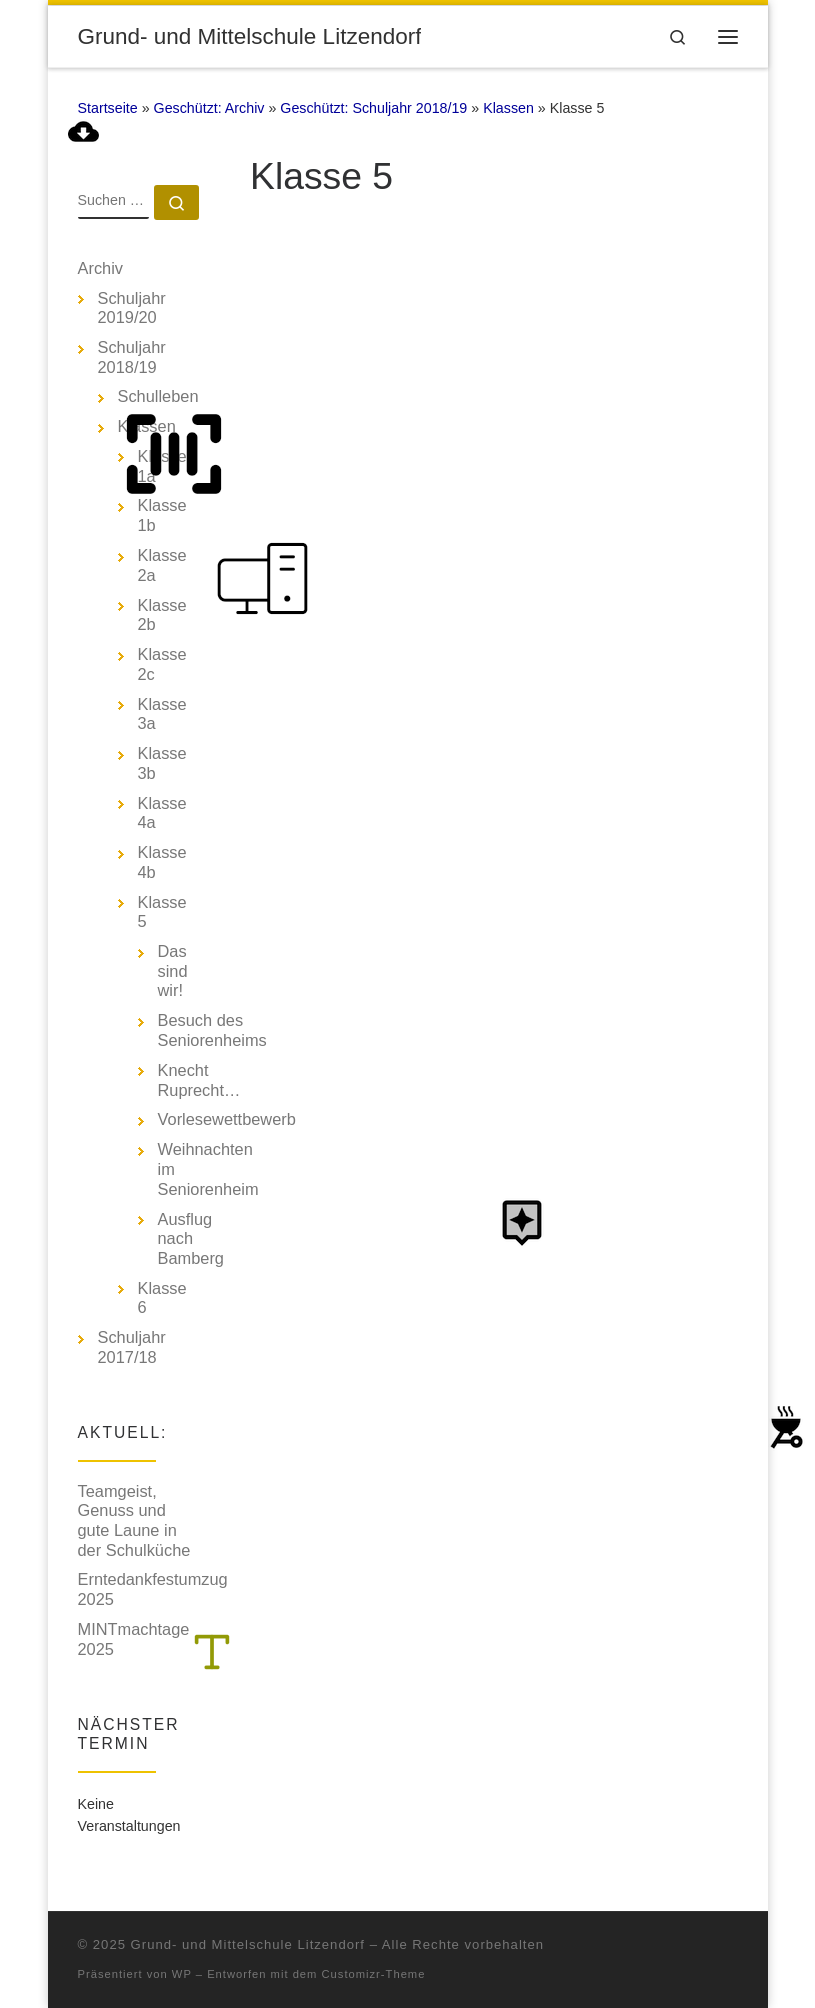 The width and height of the screenshot is (815, 2008). What do you see at coordinates (262, 578) in the screenshot?
I see `access desktop or PC settings` at bounding box center [262, 578].